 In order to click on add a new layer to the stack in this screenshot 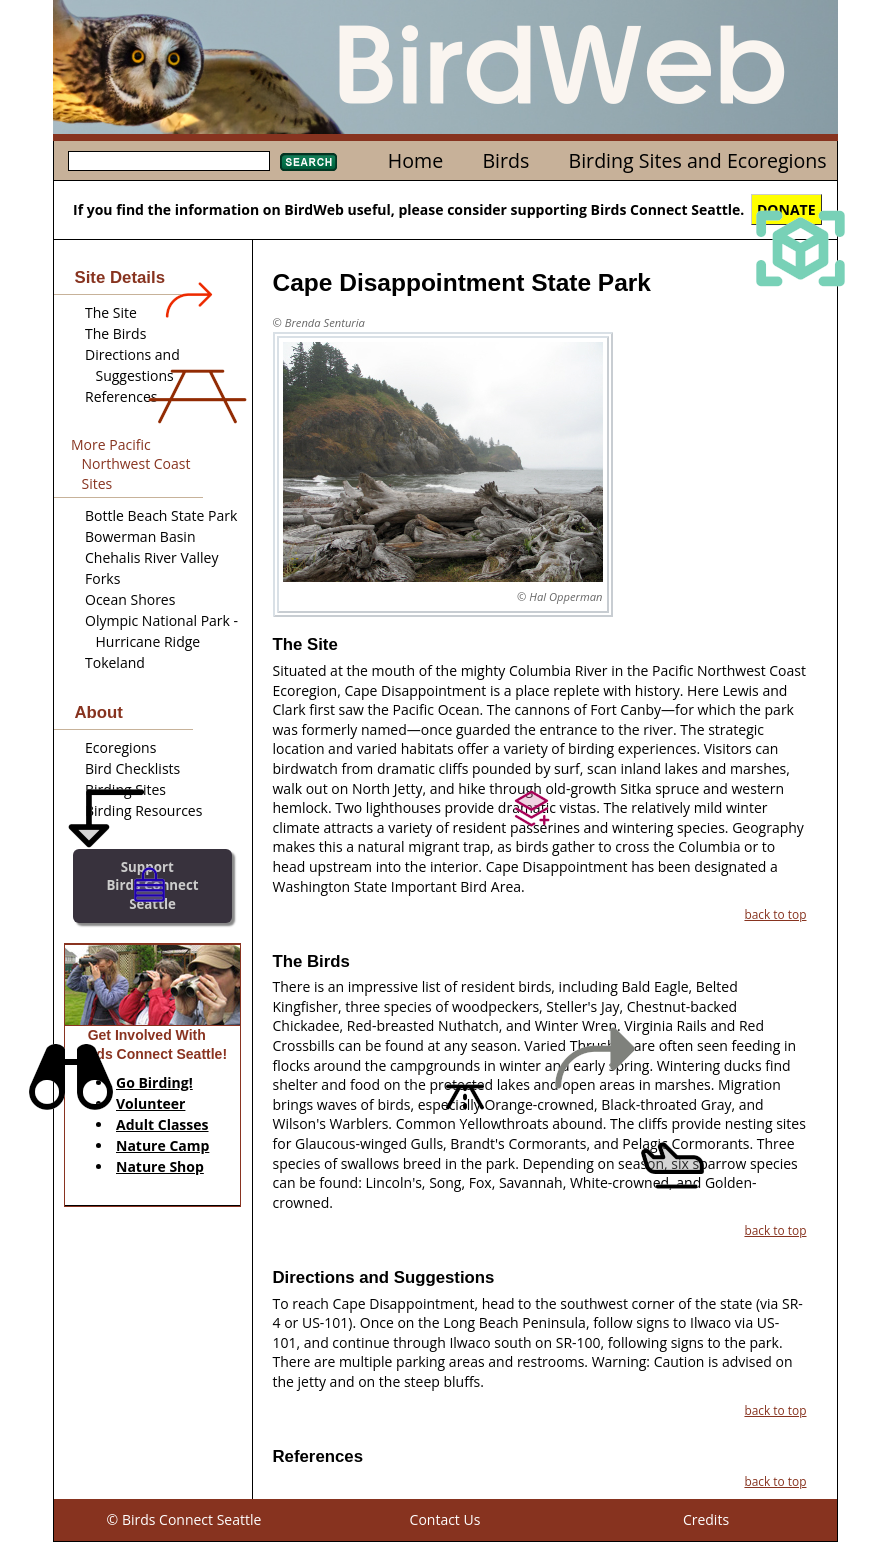, I will do `click(531, 808)`.